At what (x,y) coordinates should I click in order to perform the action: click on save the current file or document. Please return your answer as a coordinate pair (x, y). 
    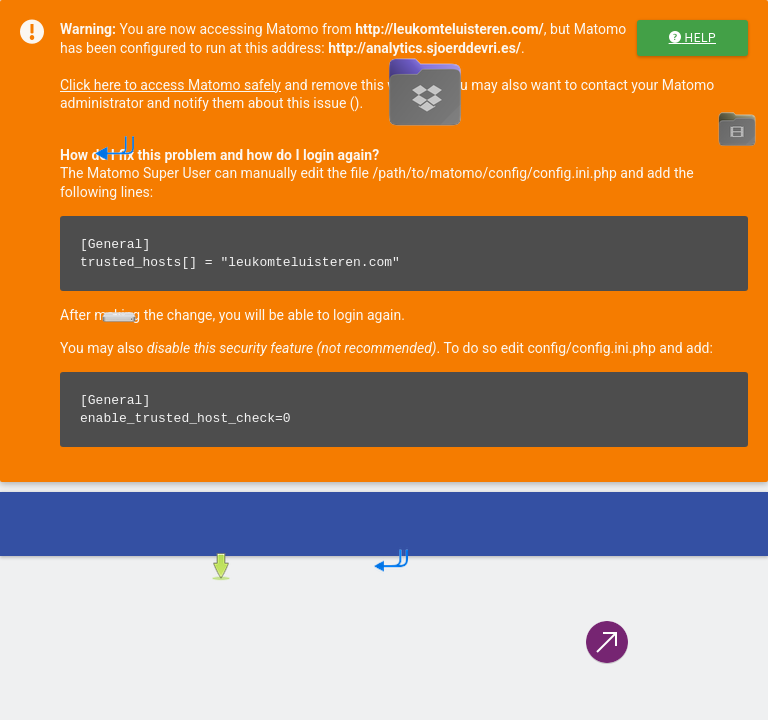
    Looking at the image, I should click on (221, 567).